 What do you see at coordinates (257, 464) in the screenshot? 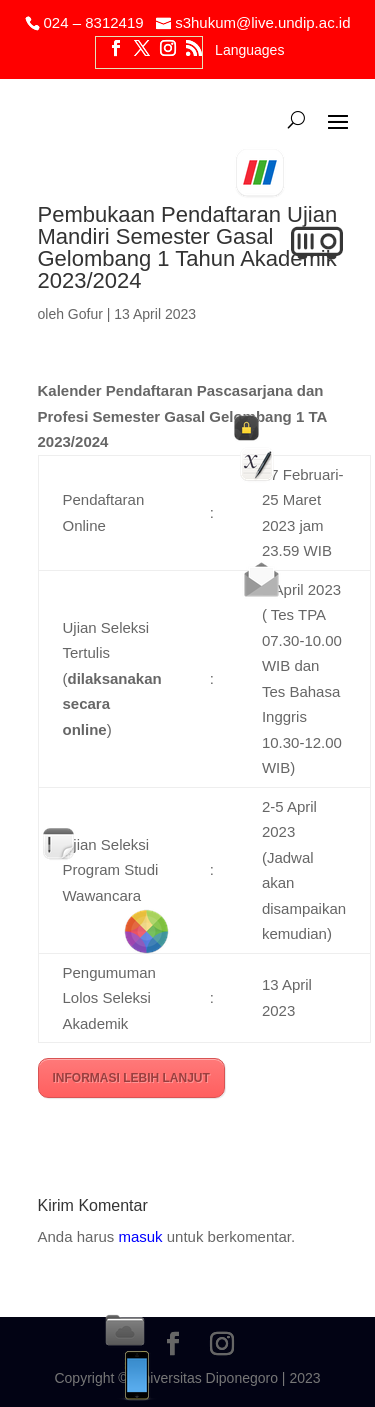
I see `open Xournal++ note-taking app` at bounding box center [257, 464].